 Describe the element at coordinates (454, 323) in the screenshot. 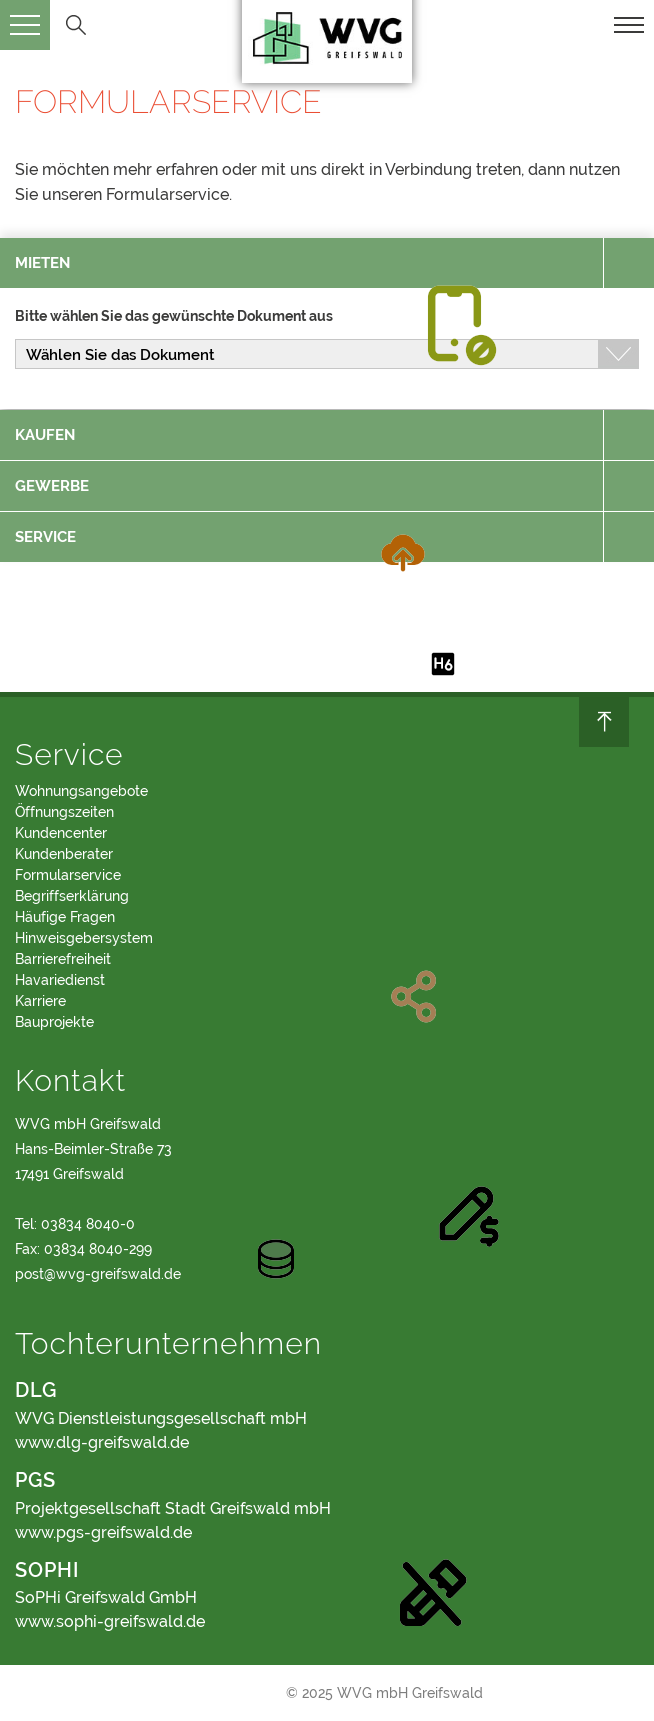

I see `cancel mobile device connection` at that location.